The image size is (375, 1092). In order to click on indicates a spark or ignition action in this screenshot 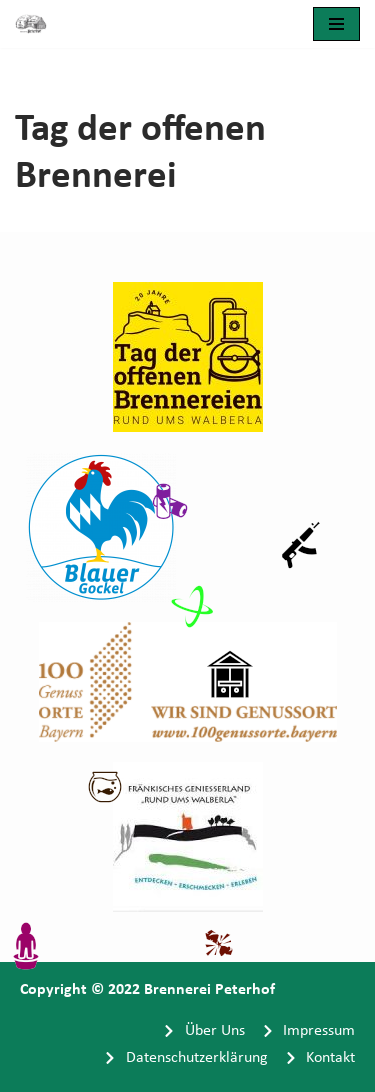, I will do `click(219, 943)`.